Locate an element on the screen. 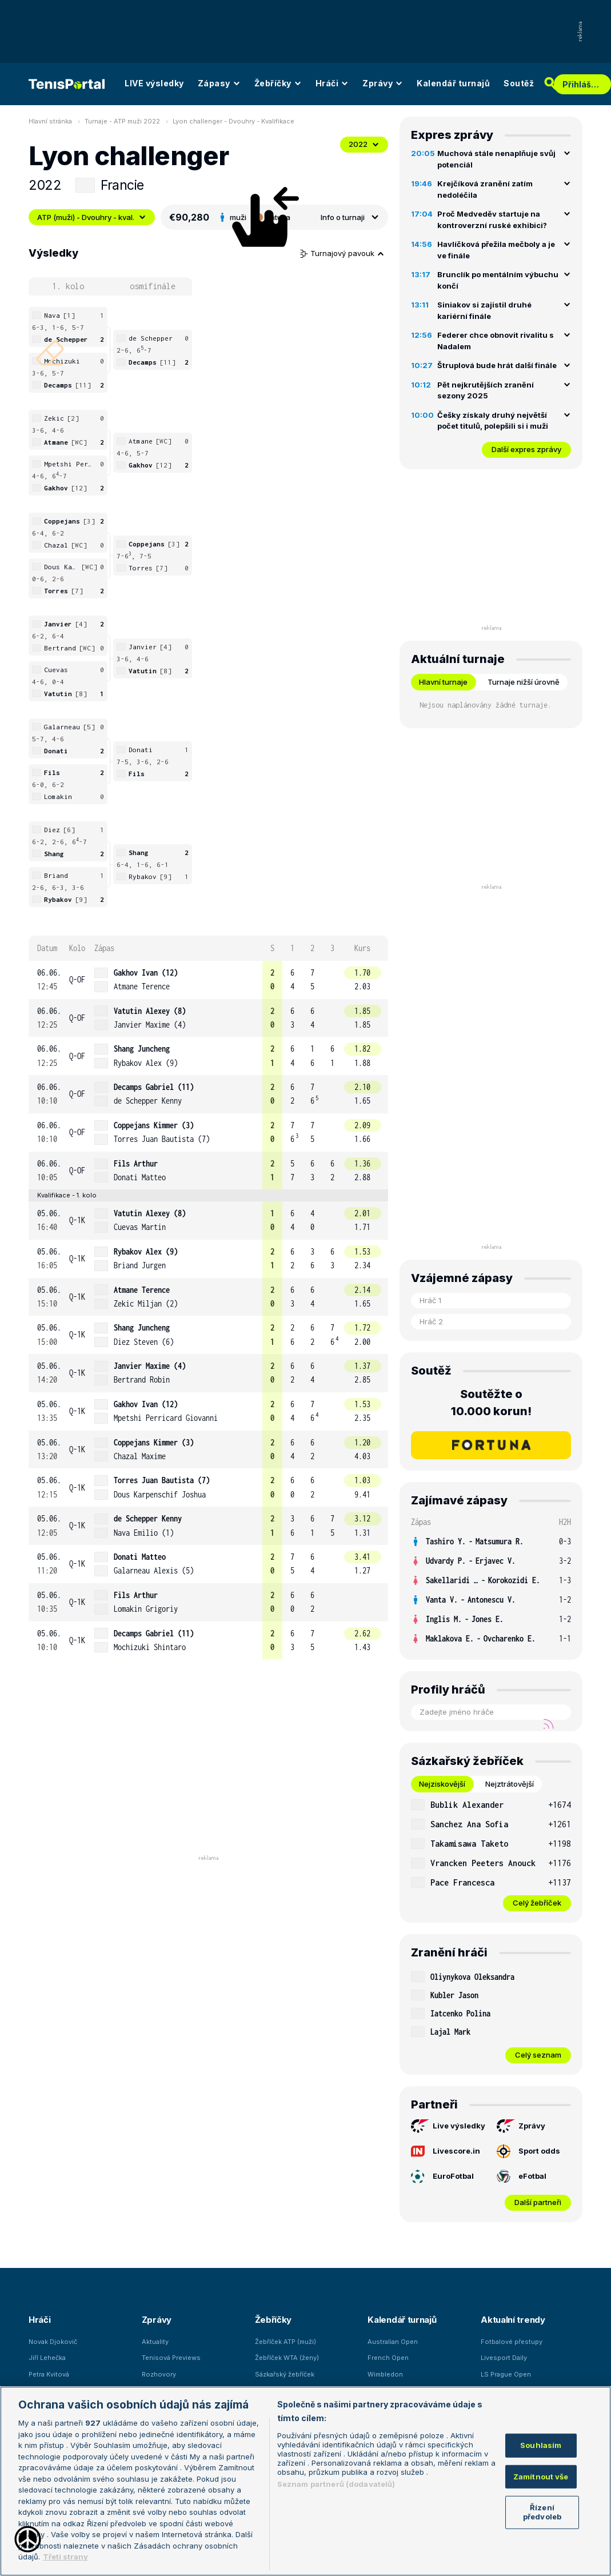 The width and height of the screenshot is (611, 2576). swipe left to navigate or dismiss is located at coordinates (262, 219).